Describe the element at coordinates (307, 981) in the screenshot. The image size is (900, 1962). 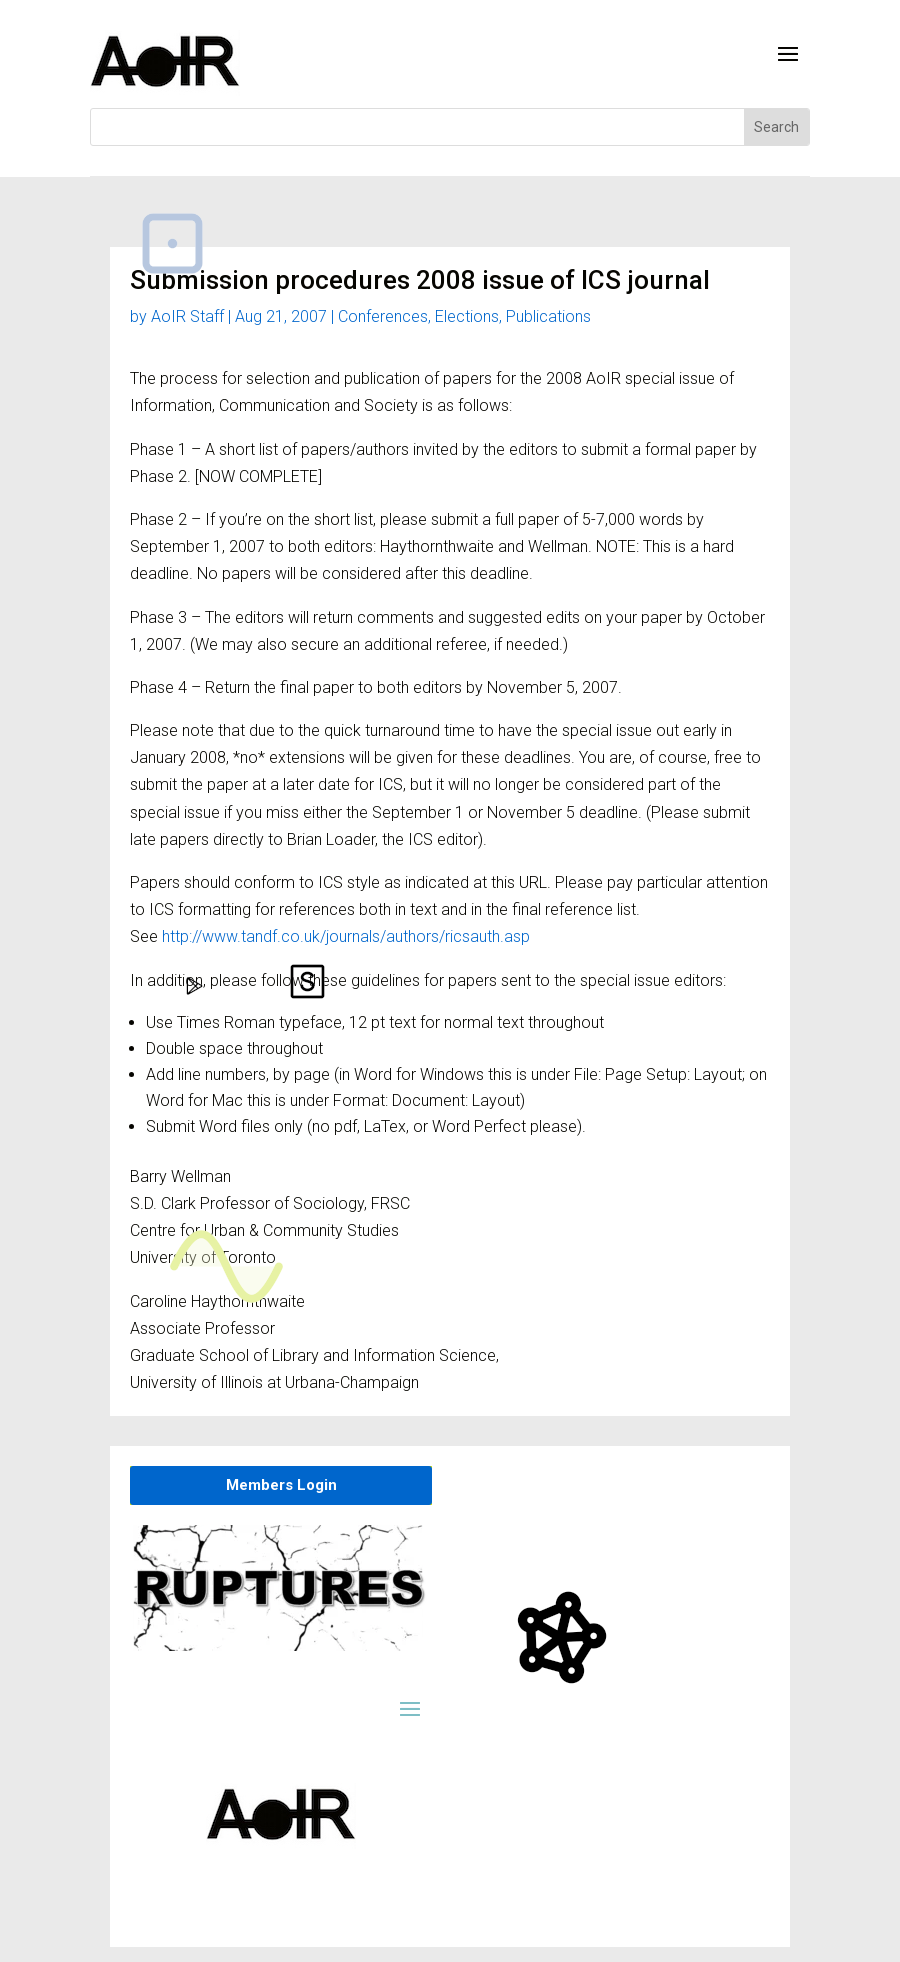
I see `link to Stripe payment services` at that location.